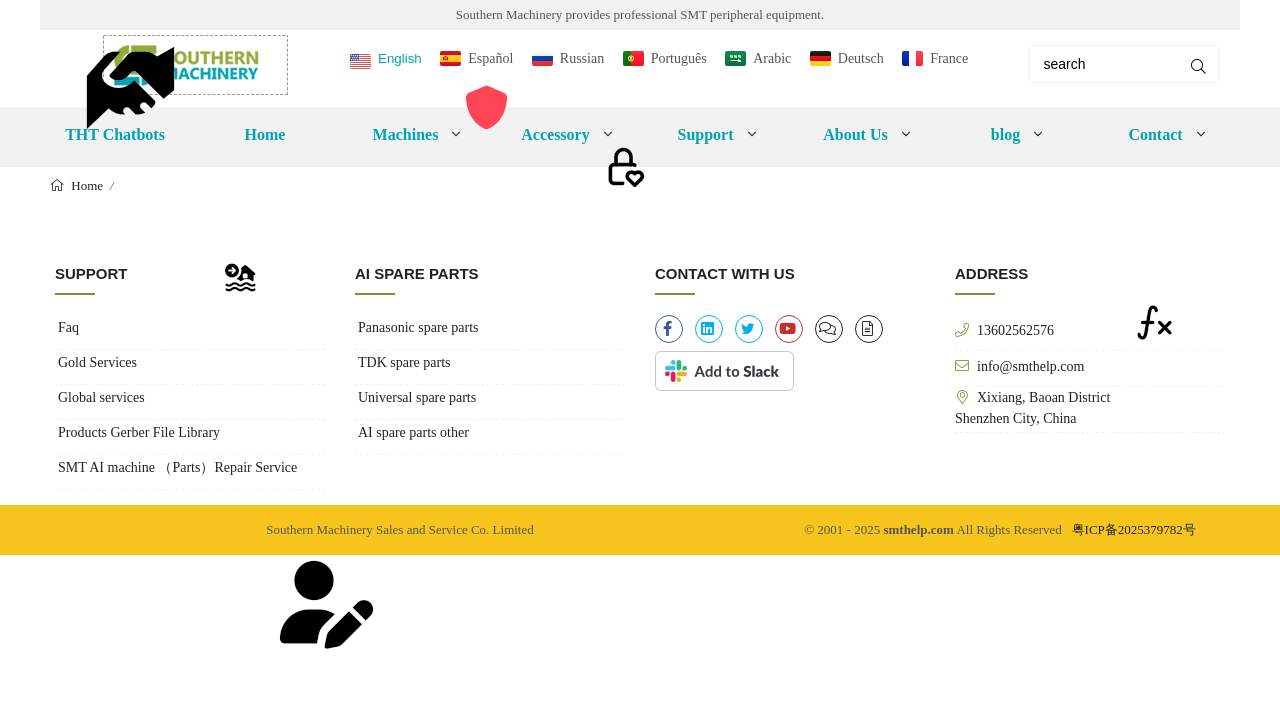 This screenshot has height=720, width=1280. Describe the element at coordinates (486, 107) in the screenshot. I see `security or protection settings` at that location.